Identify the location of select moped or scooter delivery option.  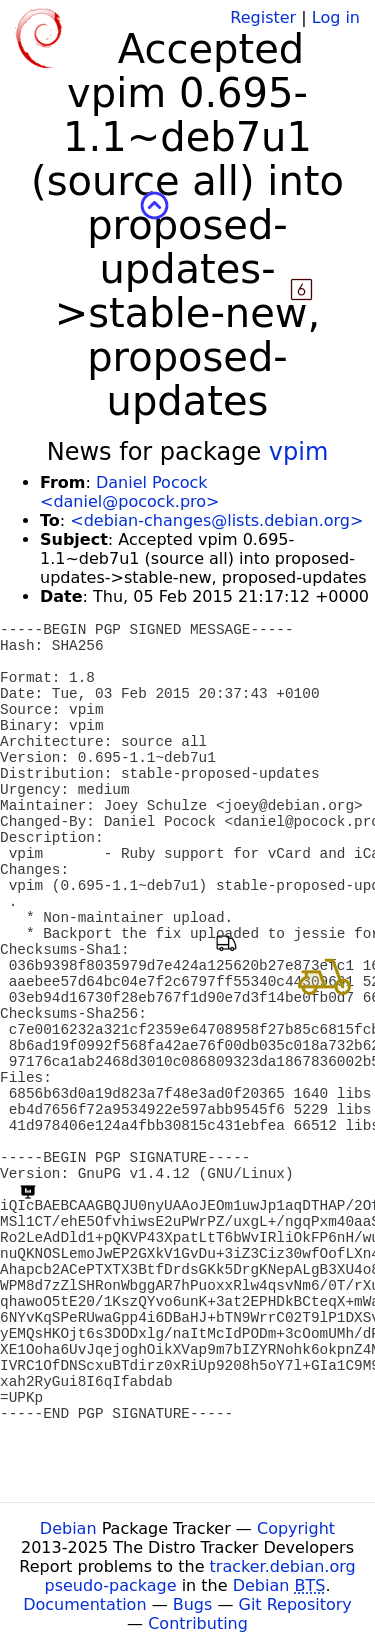
(324, 978).